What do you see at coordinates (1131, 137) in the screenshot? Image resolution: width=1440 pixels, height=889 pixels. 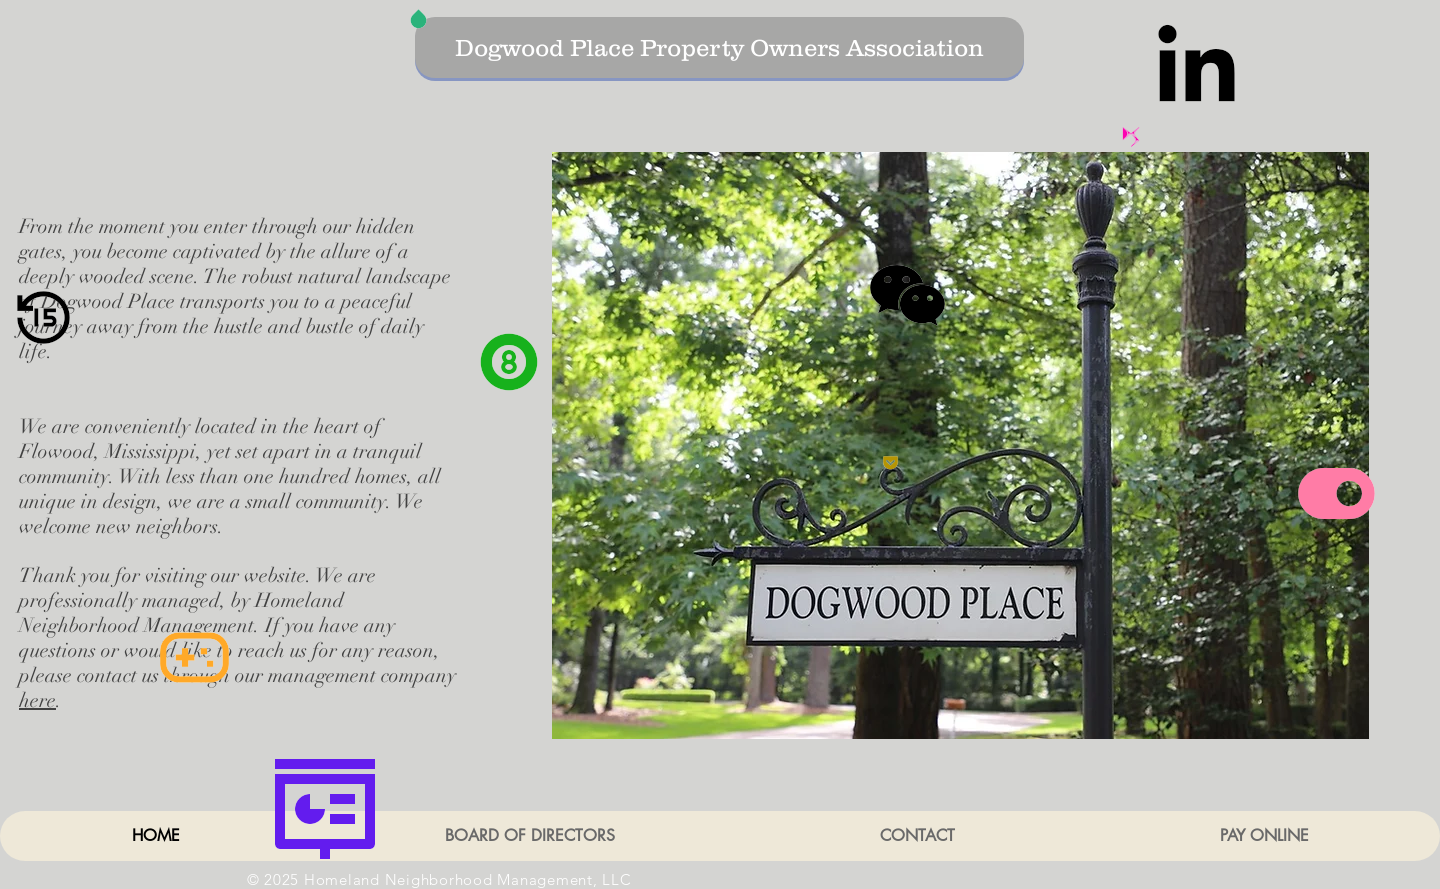 I see `DS Automobiles brand logo` at bounding box center [1131, 137].